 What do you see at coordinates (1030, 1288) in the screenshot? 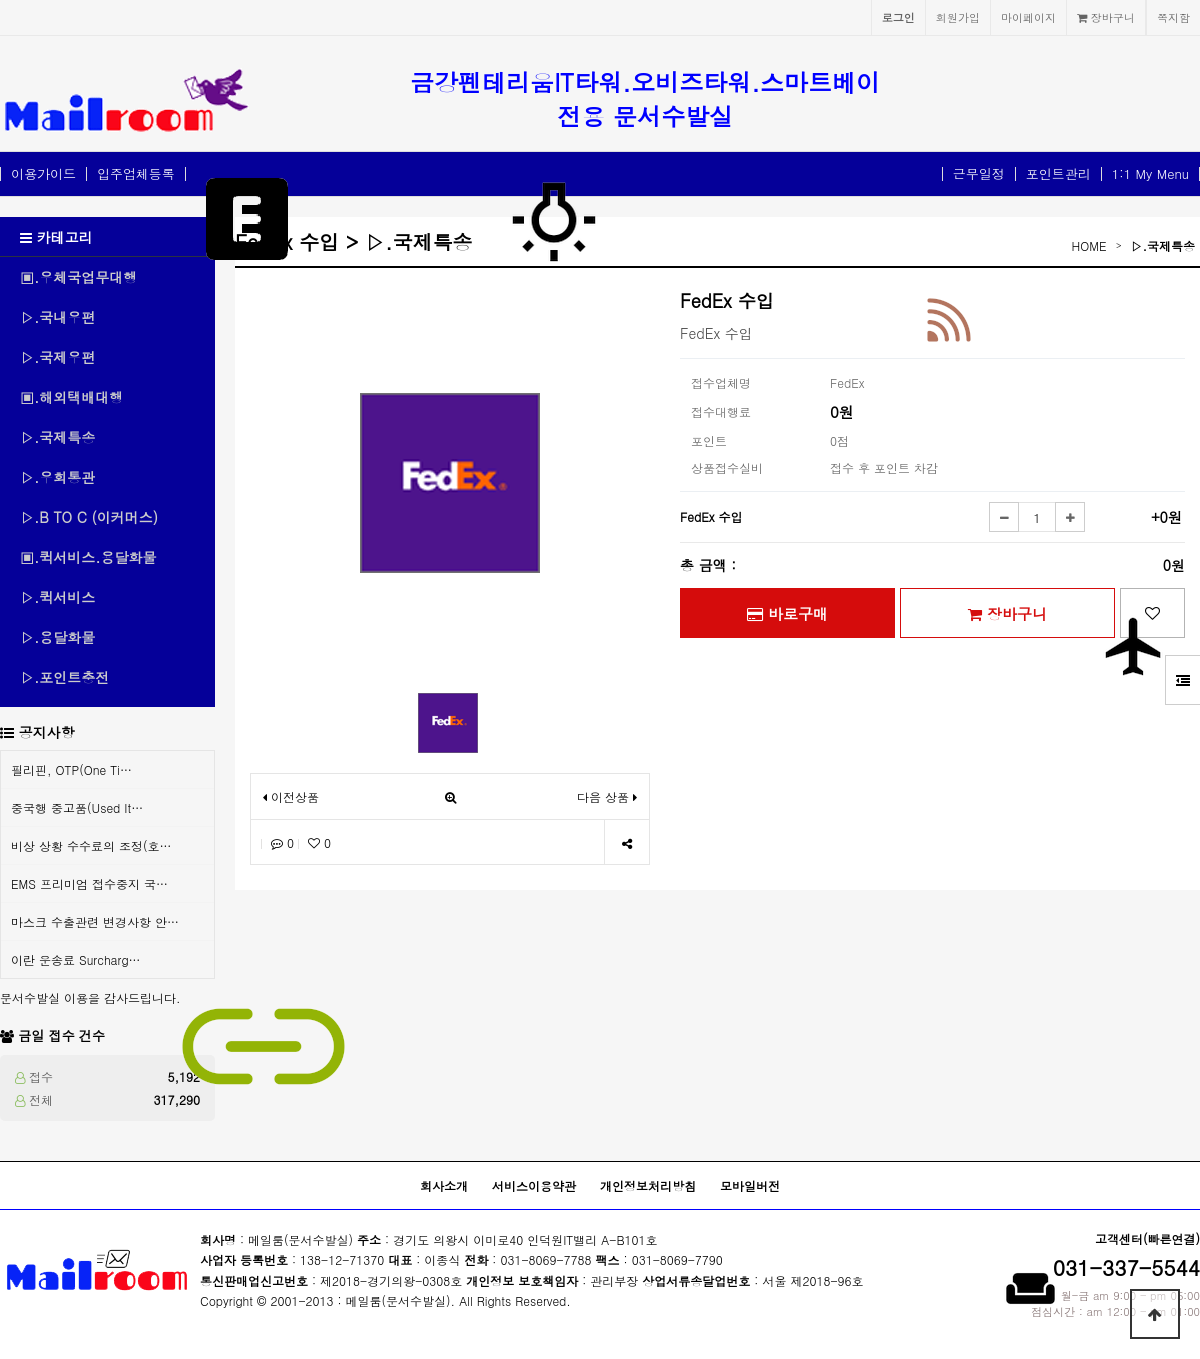
I see `view weekend or leisure activities` at bounding box center [1030, 1288].